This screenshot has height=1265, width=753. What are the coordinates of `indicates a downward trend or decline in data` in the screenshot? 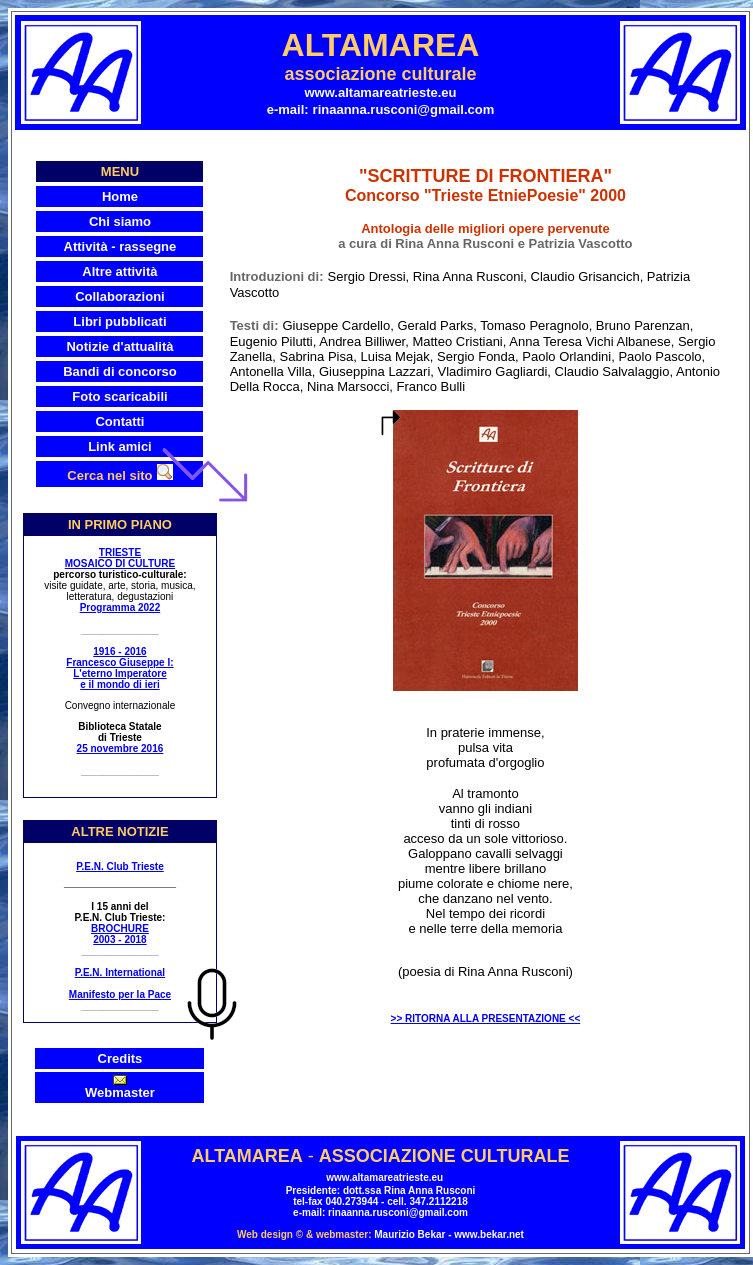 It's located at (205, 475).